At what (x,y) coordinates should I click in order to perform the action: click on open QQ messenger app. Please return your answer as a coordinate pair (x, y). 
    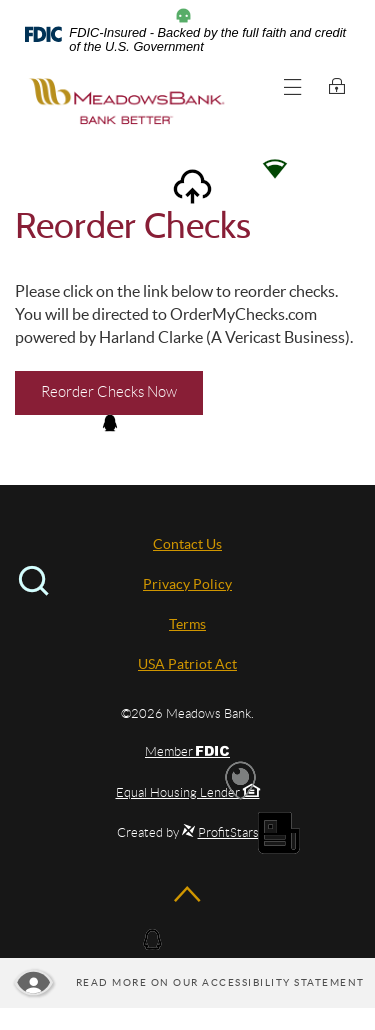
    Looking at the image, I should click on (152, 939).